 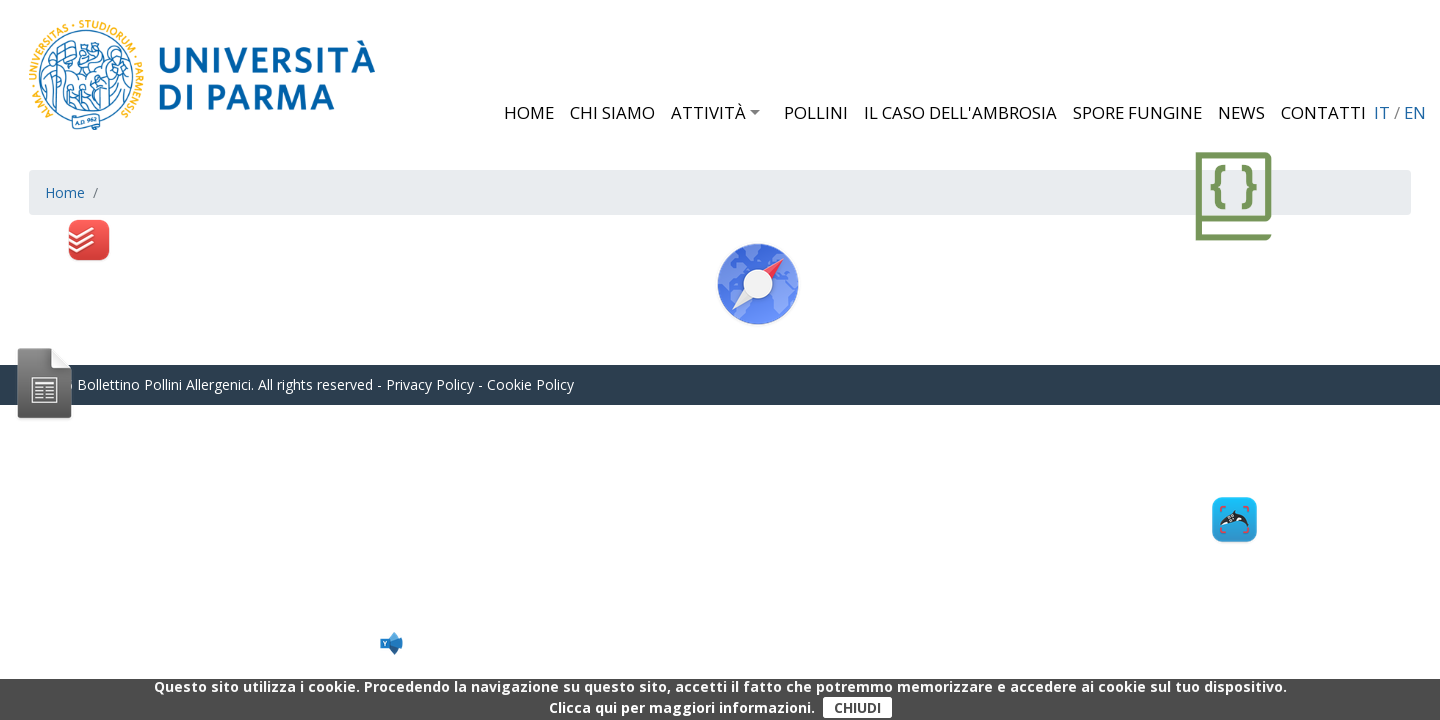 I want to click on open todoist task management app, so click(x=89, y=240).